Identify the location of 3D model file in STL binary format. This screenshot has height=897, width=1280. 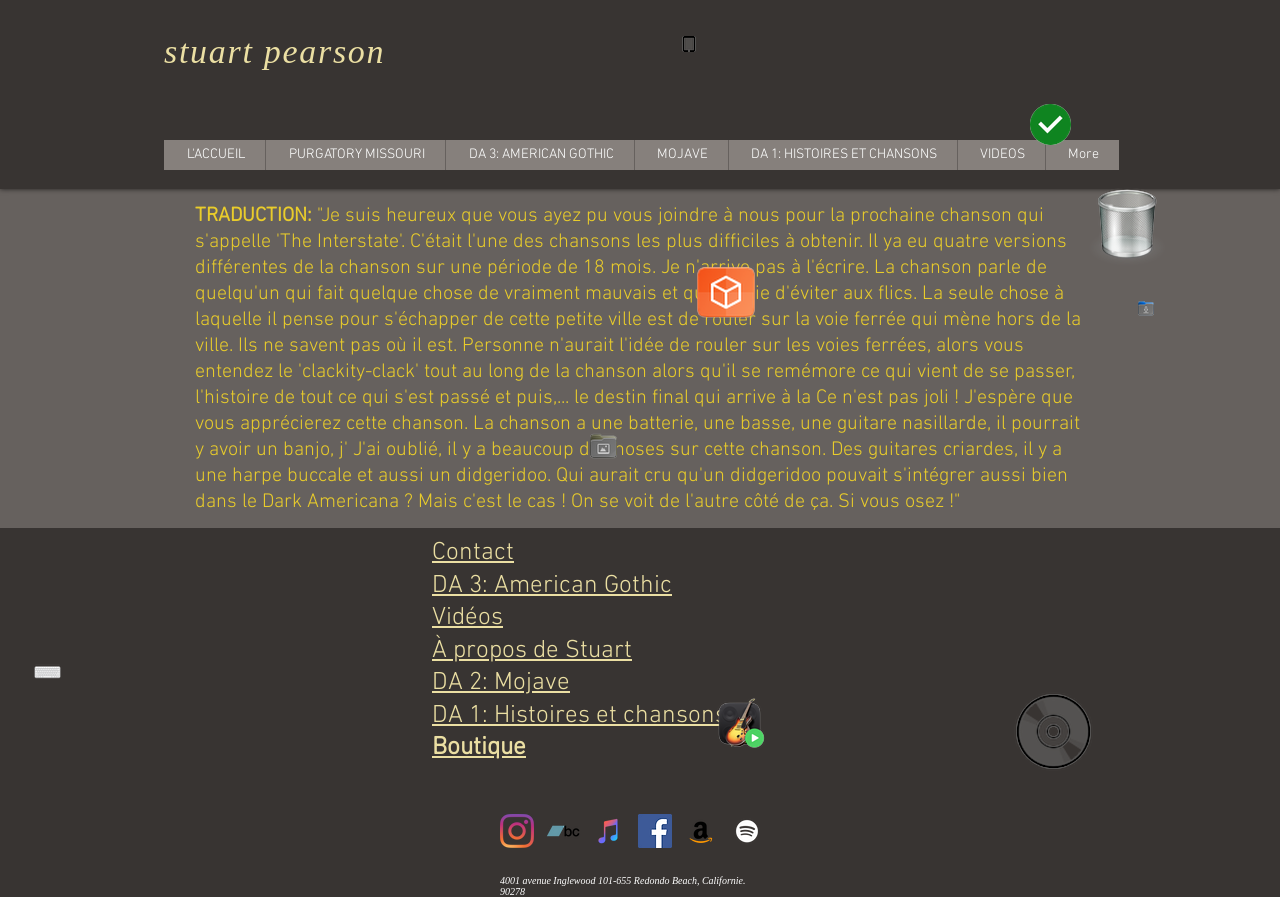
(726, 291).